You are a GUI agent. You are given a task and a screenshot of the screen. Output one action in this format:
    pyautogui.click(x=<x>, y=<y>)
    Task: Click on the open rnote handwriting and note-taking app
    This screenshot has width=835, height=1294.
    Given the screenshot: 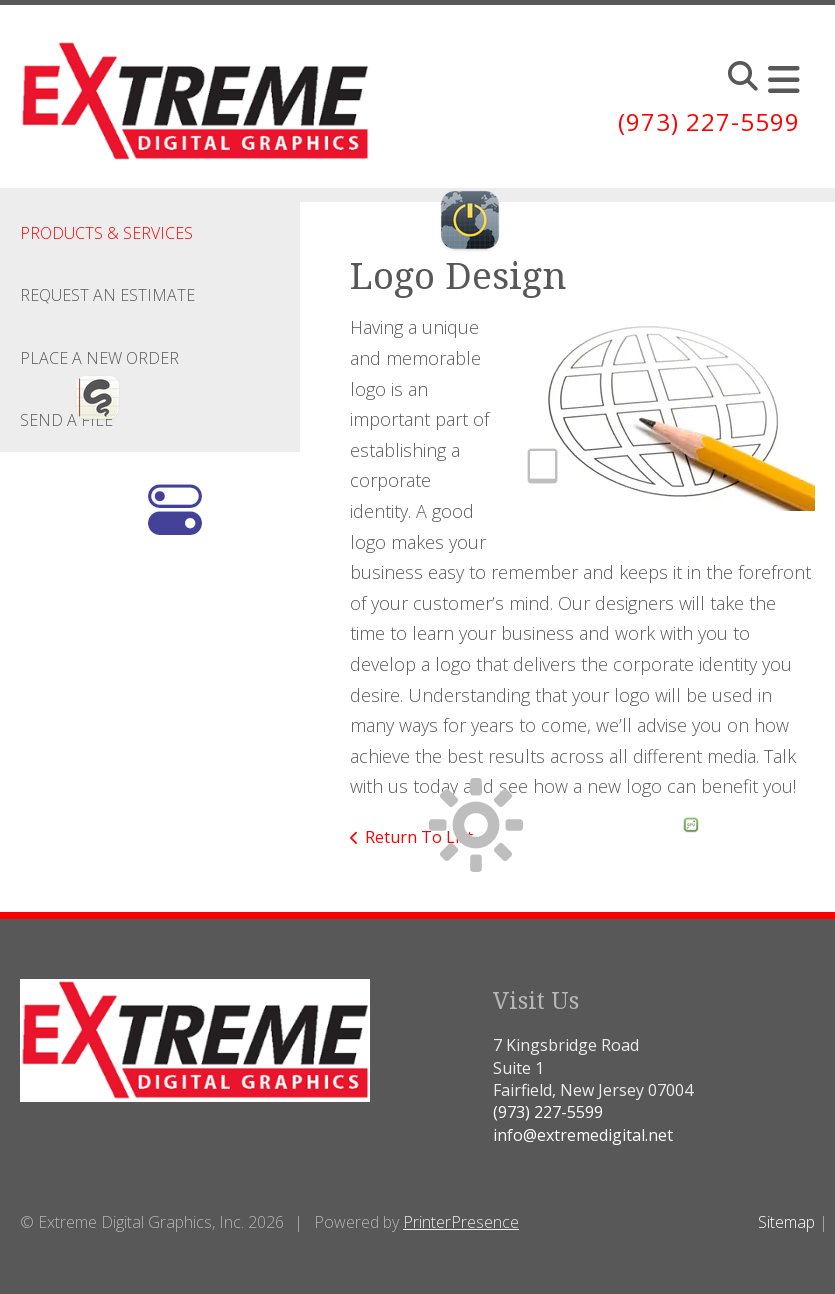 What is the action you would take?
    pyautogui.click(x=97, y=397)
    